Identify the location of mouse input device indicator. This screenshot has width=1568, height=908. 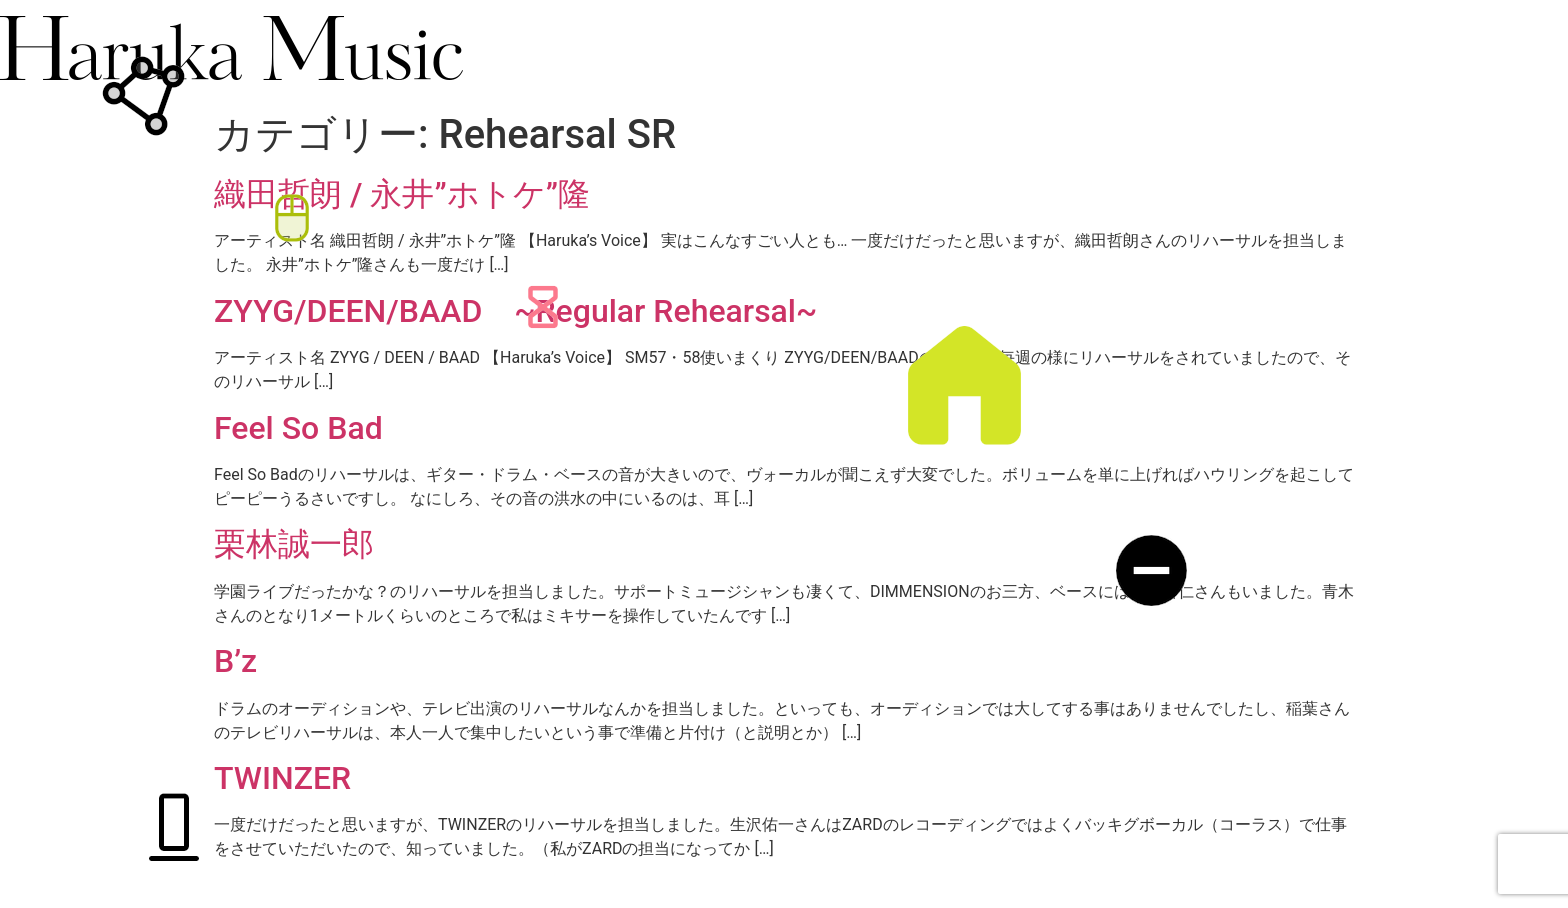
(292, 218).